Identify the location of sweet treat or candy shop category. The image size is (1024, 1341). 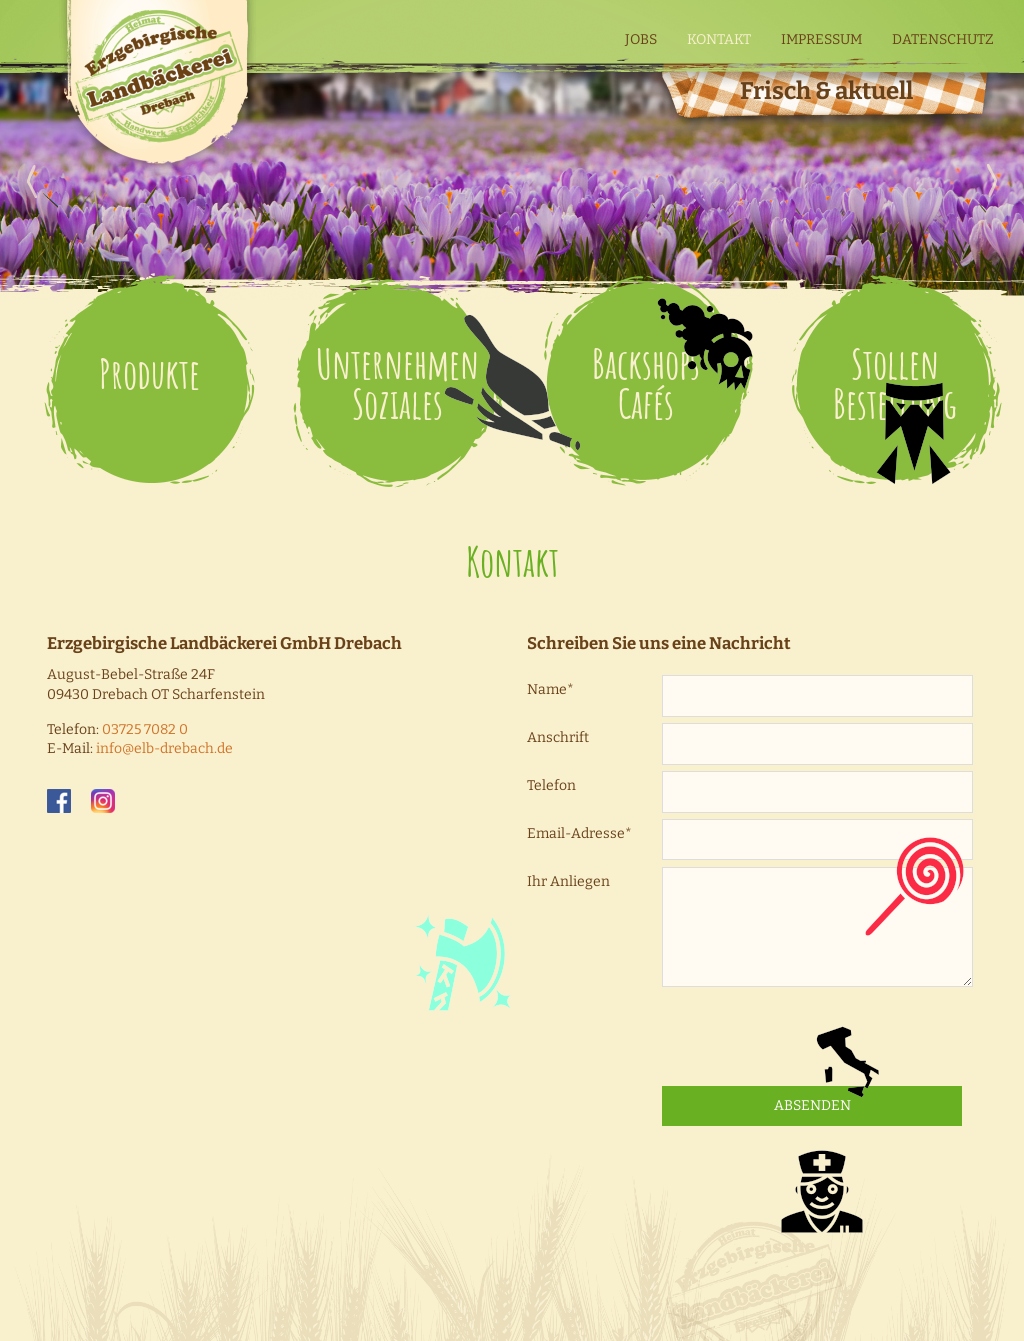
(914, 886).